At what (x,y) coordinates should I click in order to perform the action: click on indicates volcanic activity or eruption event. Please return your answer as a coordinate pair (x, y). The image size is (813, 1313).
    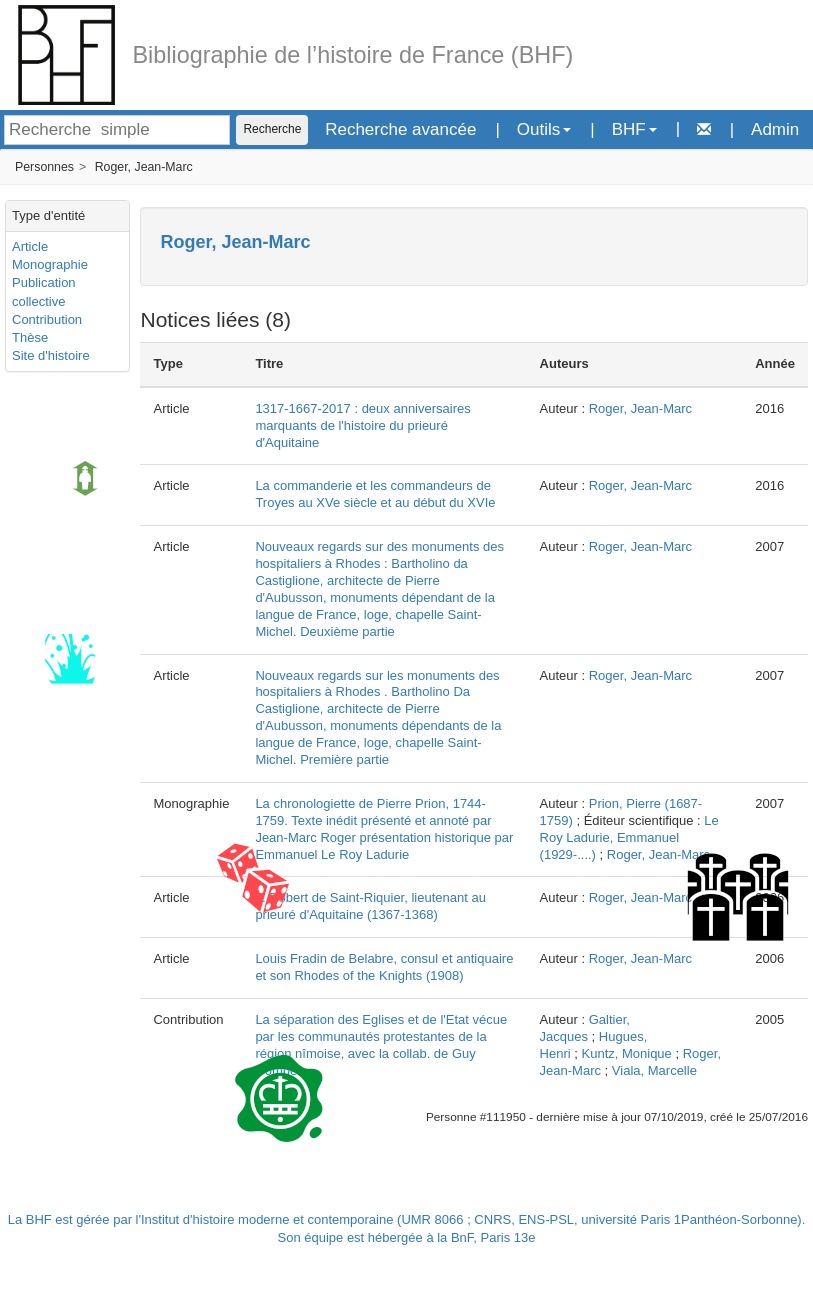
    Looking at the image, I should click on (70, 659).